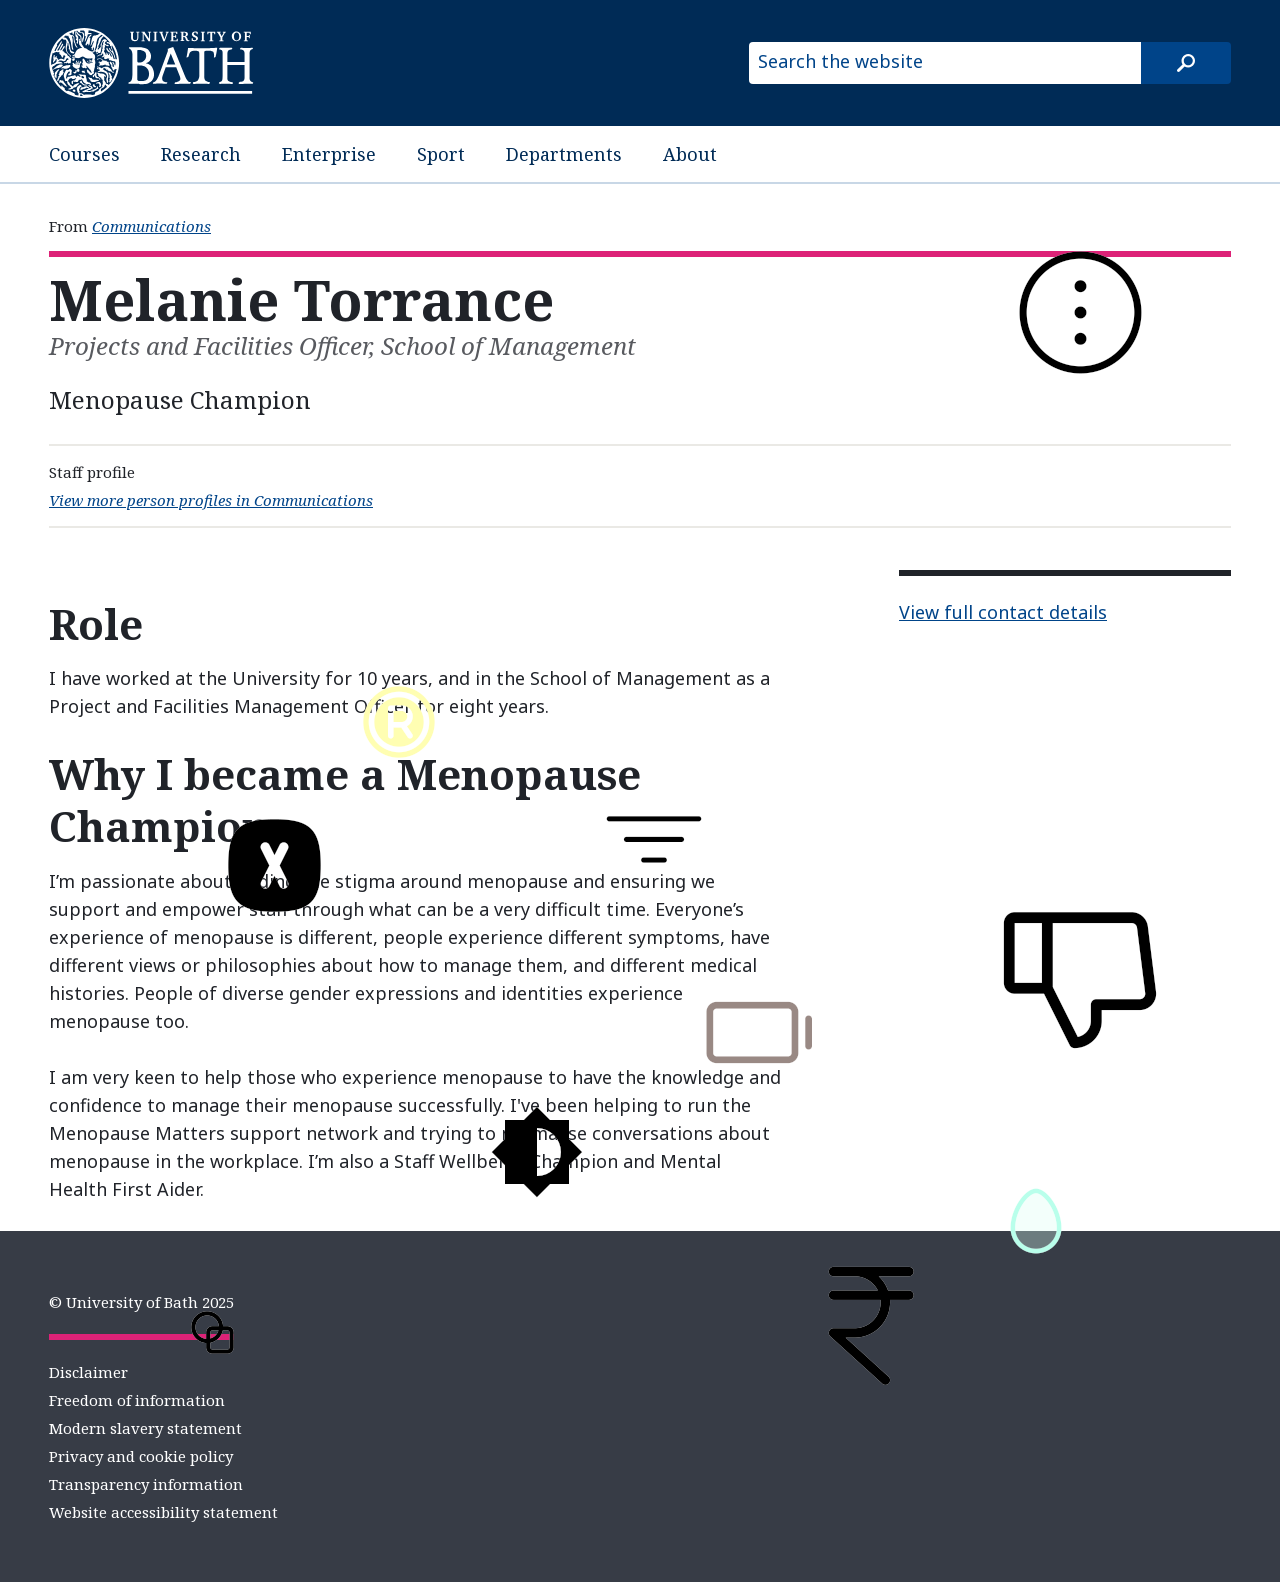  What do you see at coordinates (537, 1152) in the screenshot?
I see `adjust screen brightness level` at bounding box center [537, 1152].